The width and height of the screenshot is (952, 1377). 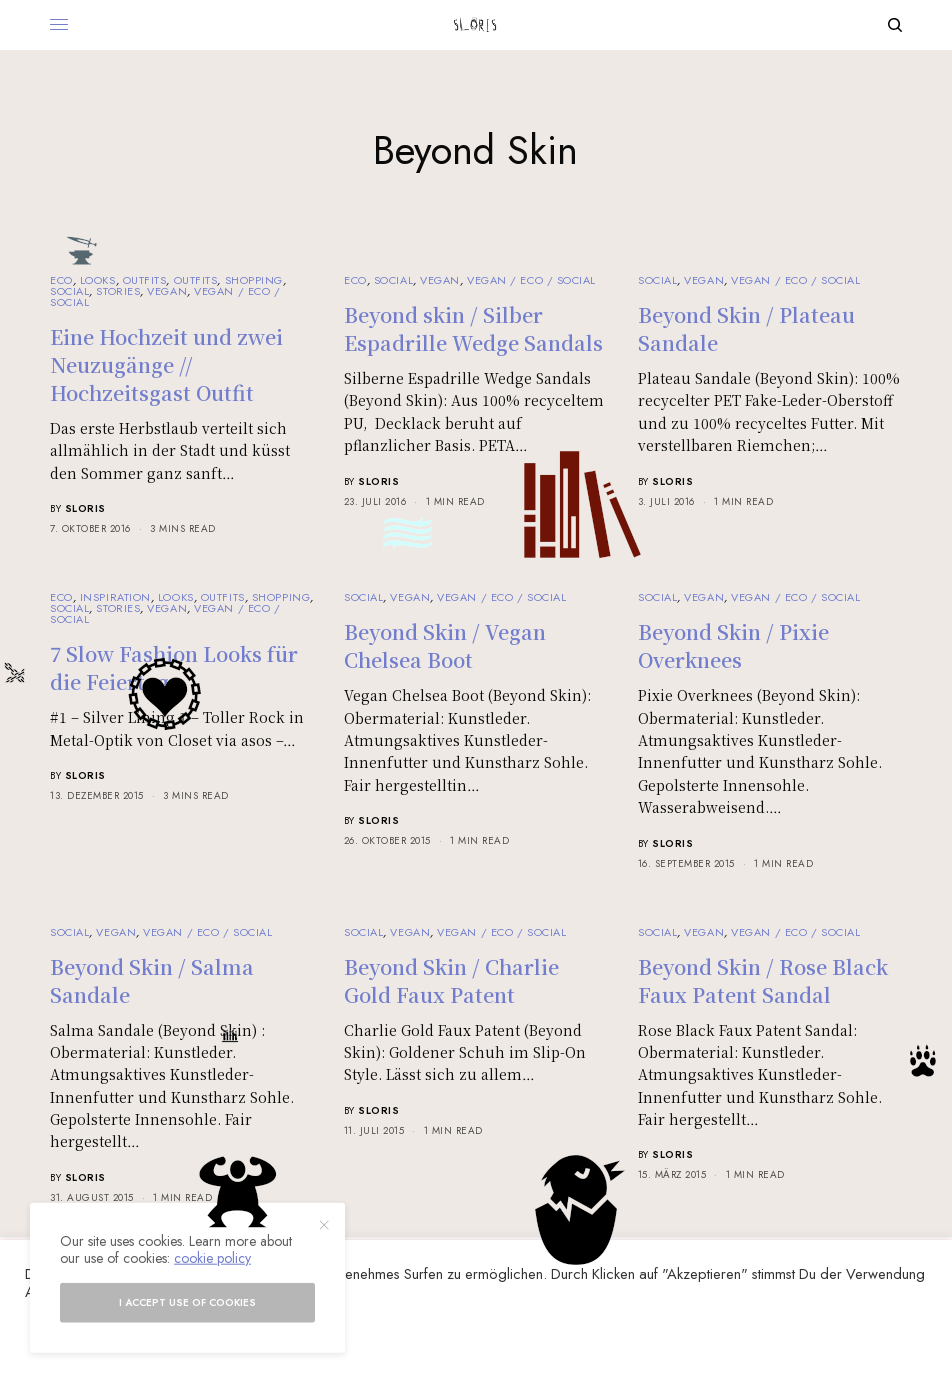 What do you see at coordinates (407, 532) in the screenshot?
I see `indicates water or ocean-related content` at bounding box center [407, 532].